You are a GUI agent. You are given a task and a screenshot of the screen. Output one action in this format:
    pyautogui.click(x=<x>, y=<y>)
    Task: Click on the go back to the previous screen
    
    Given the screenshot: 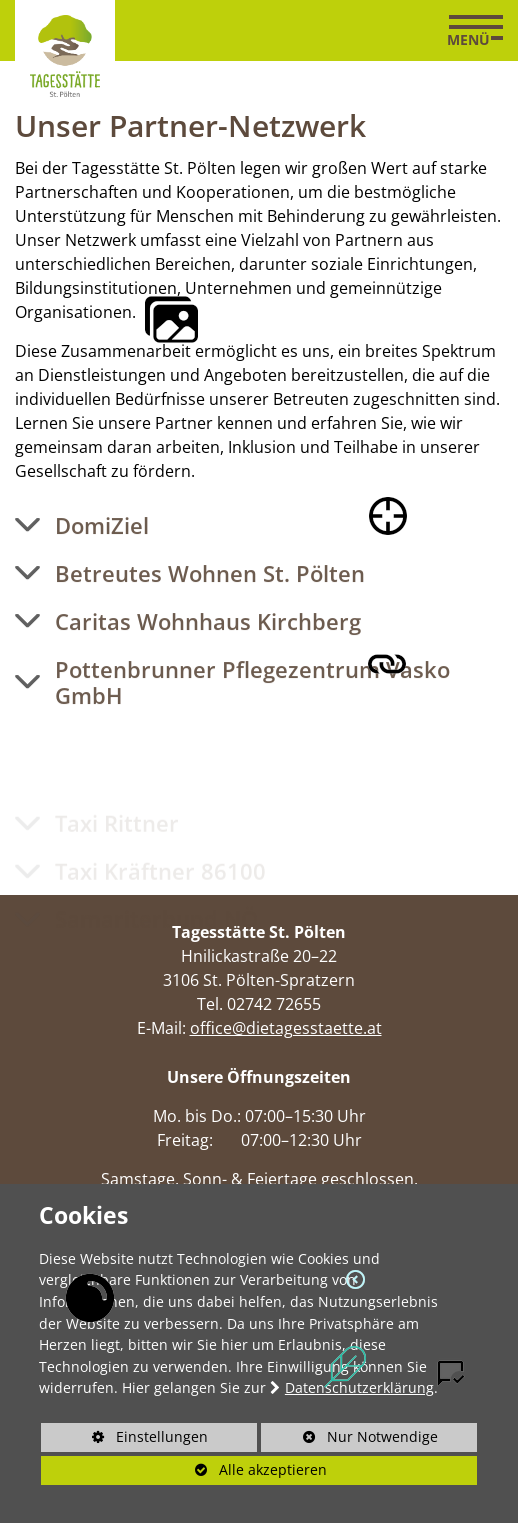 What is the action you would take?
    pyautogui.click(x=355, y=1279)
    